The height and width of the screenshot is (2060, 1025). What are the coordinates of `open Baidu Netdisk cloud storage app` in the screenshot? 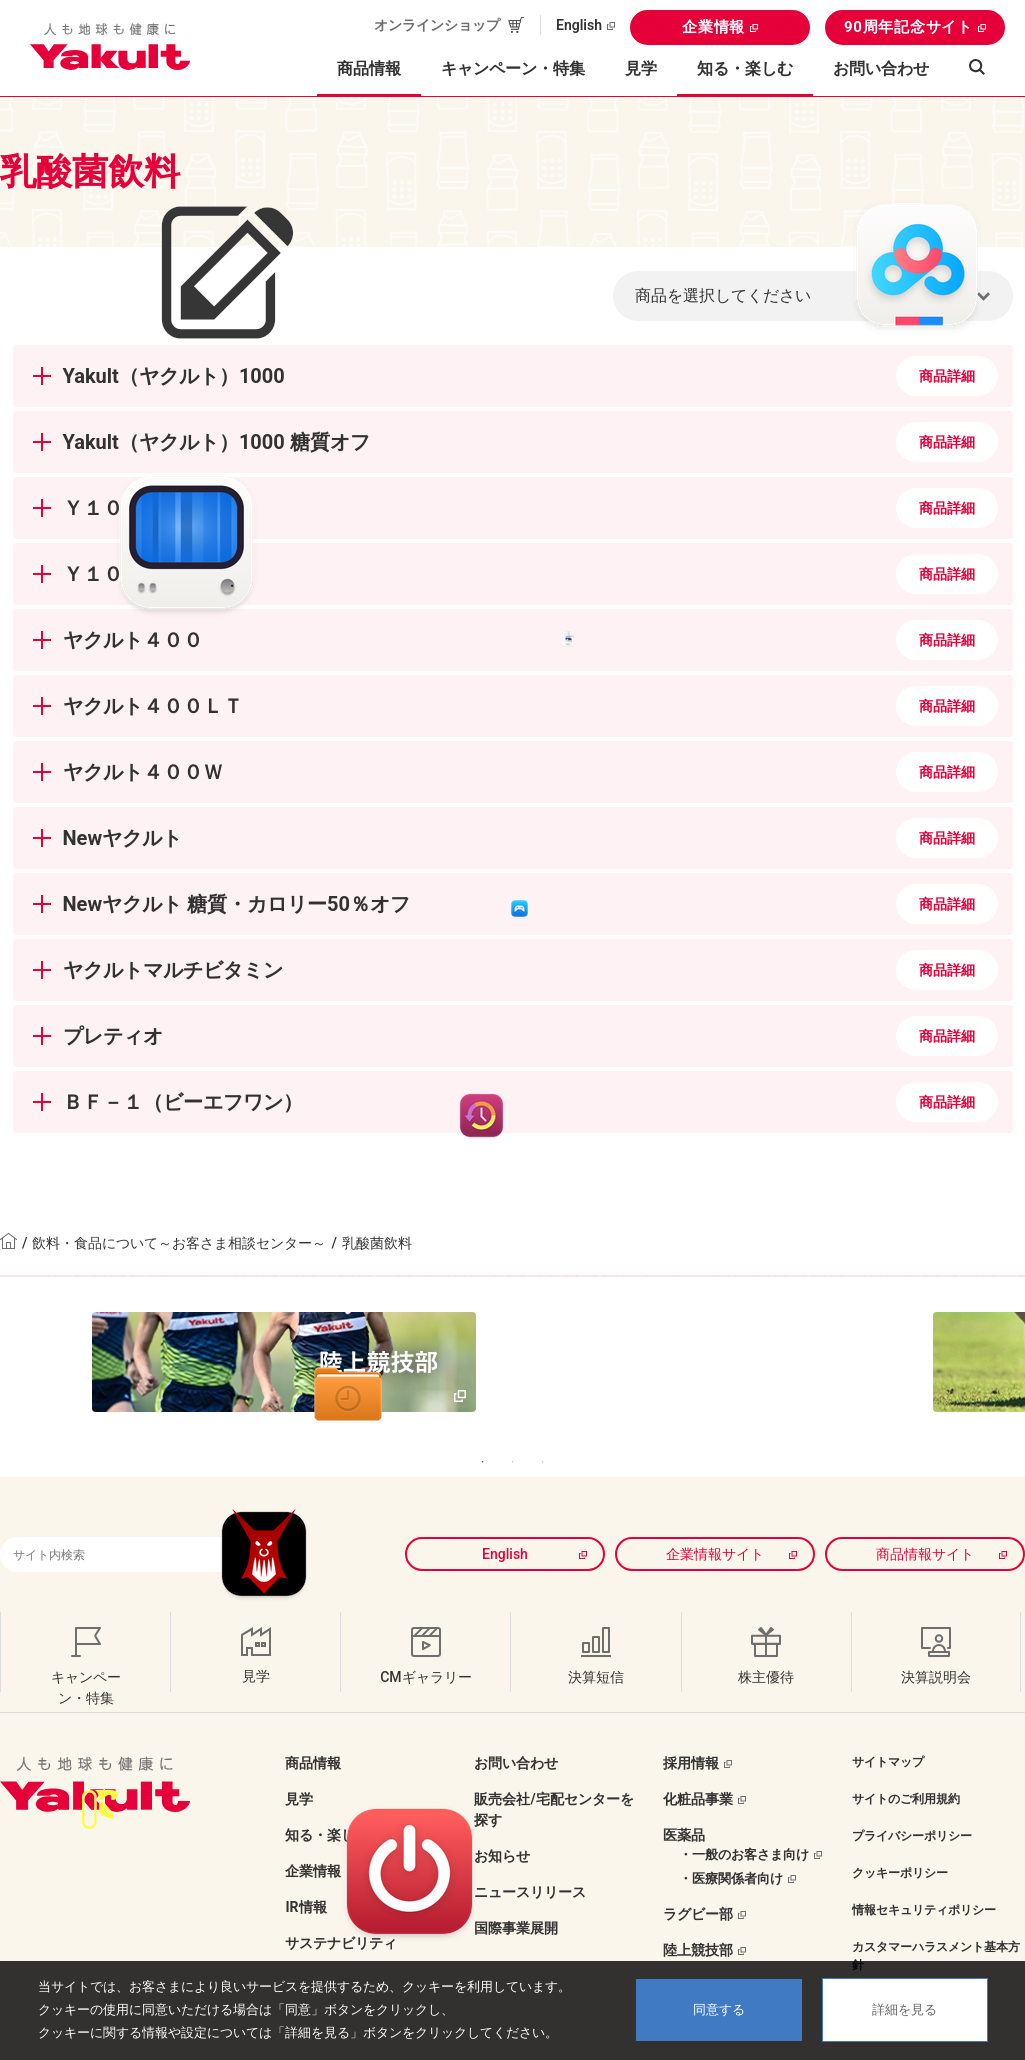 It's located at (917, 265).